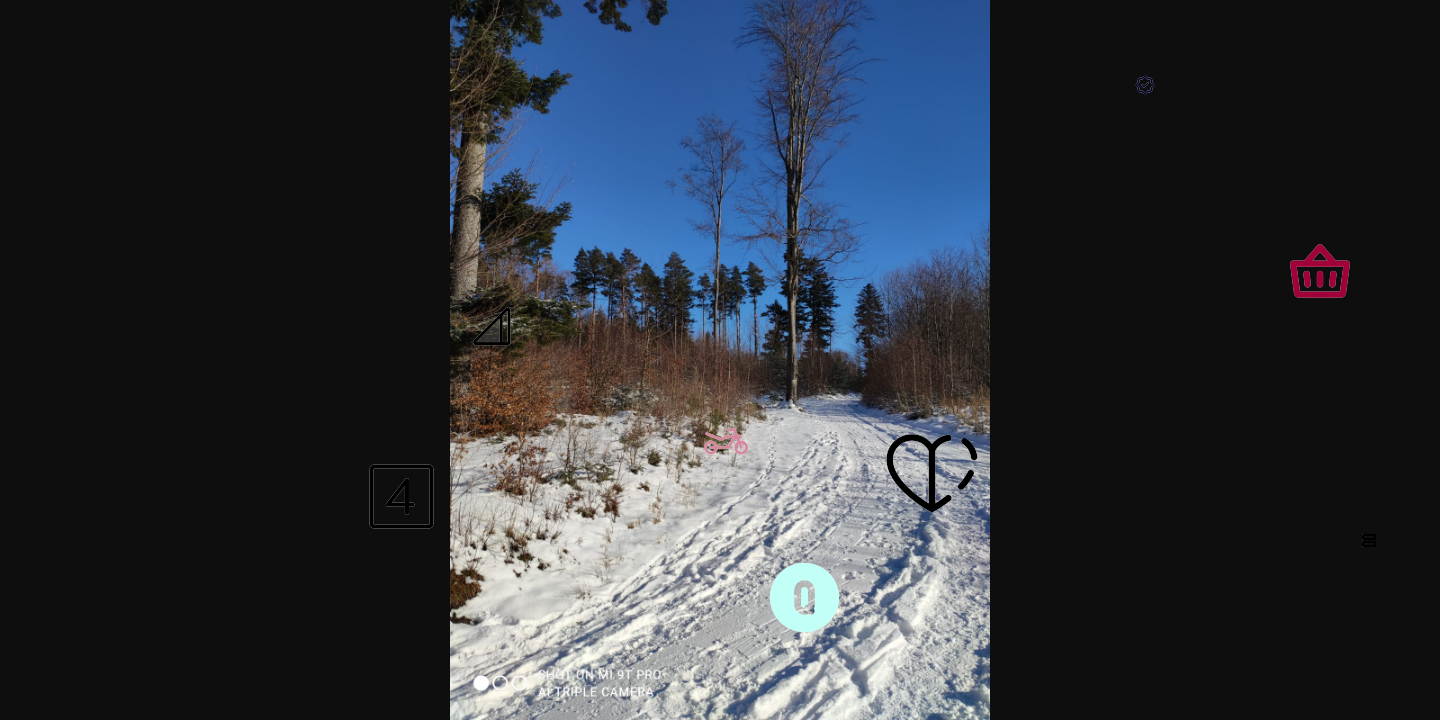 Image resolution: width=1440 pixels, height=720 pixels. What do you see at coordinates (932, 470) in the screenshot?
I see `indicates partial like or favorite status` at bounding box center [932, 470].